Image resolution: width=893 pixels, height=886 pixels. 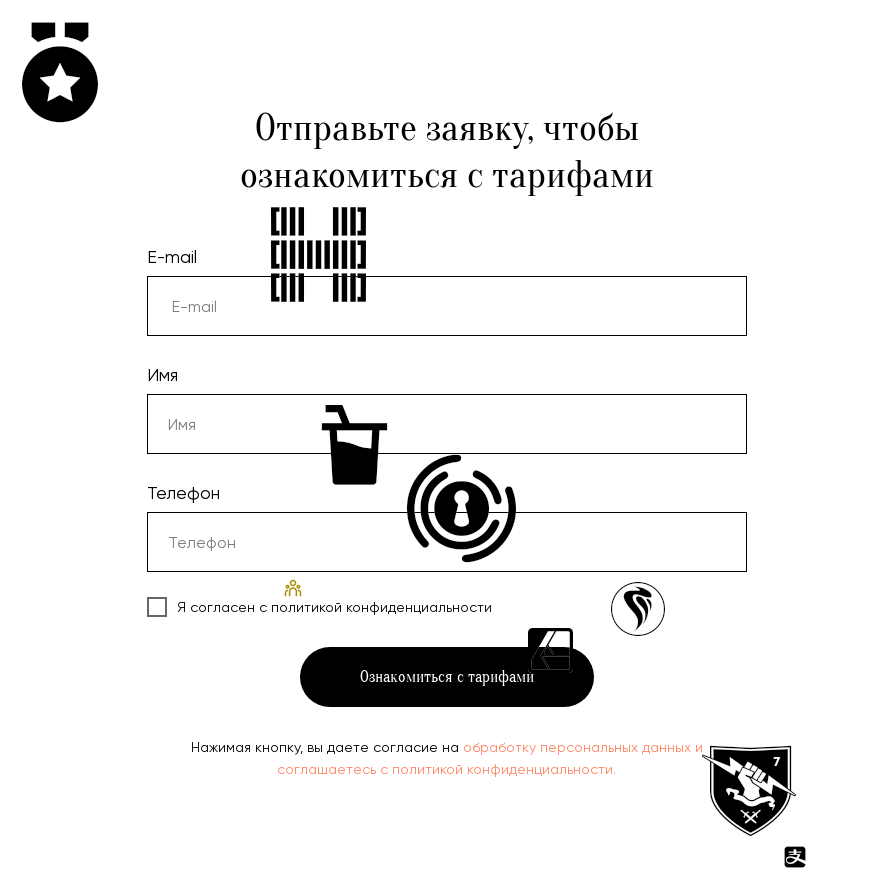 What do you see at coordinates (461, 508) in the screenshot?
I see `open authelia authentication settings` at bounding box center [461, 508].